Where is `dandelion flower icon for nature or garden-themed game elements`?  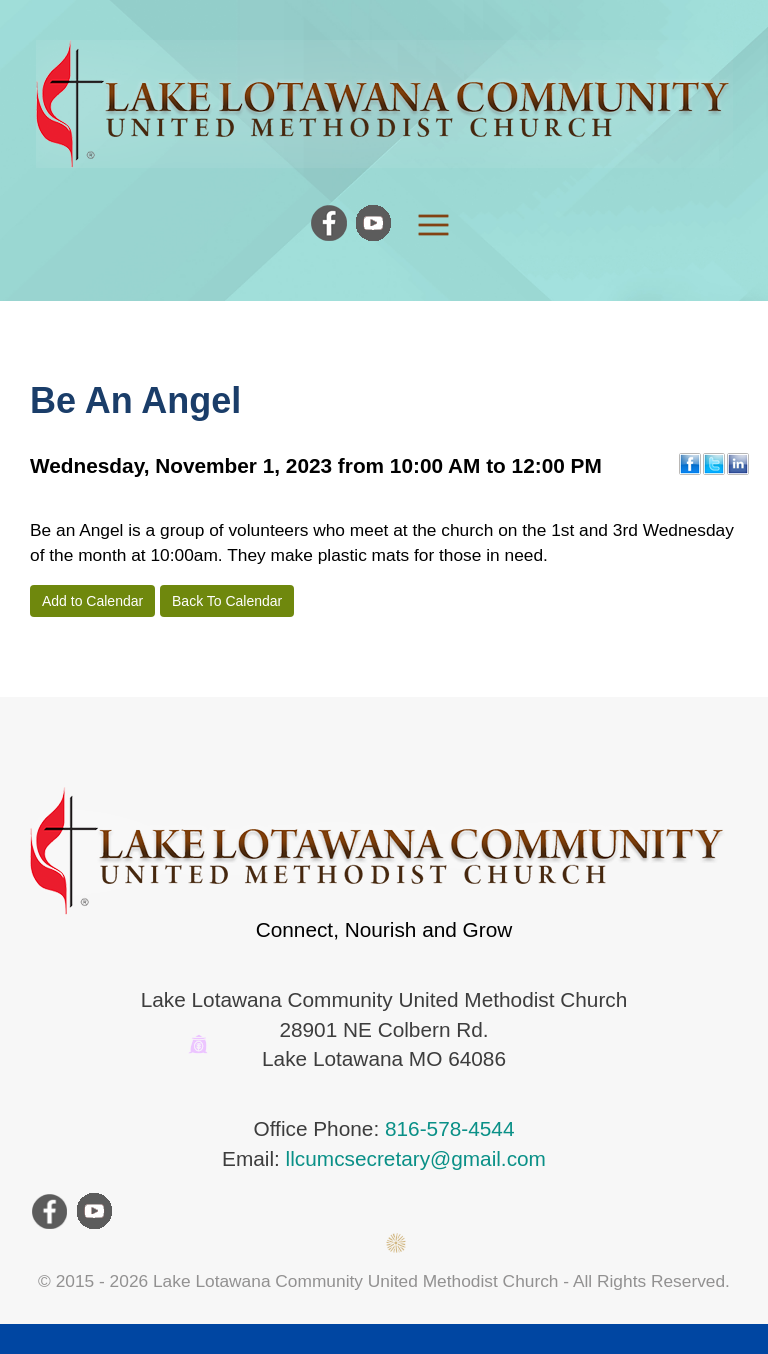
dandelion flower icon for nature or garden-themed game elements is located at coordinates (396, 1243).